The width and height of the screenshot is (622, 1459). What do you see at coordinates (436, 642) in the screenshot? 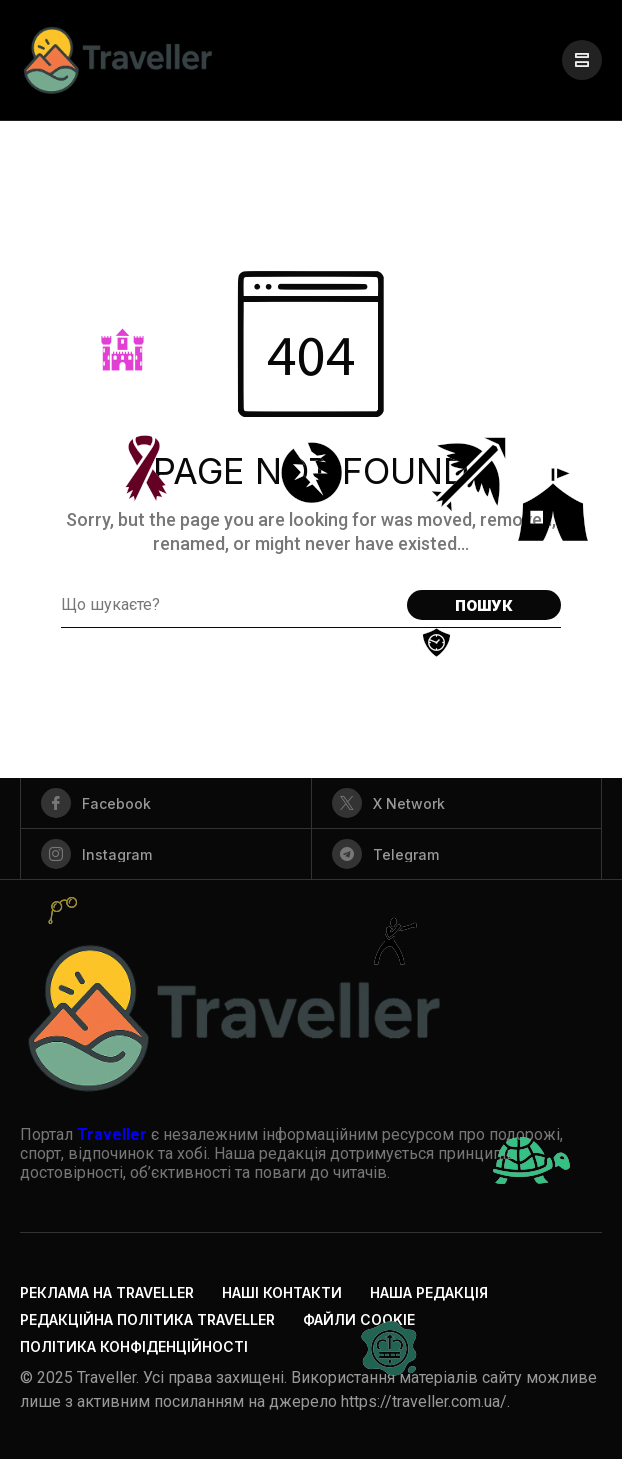
I see `activate temporary protection or defense` at bounding box center [436, 642].